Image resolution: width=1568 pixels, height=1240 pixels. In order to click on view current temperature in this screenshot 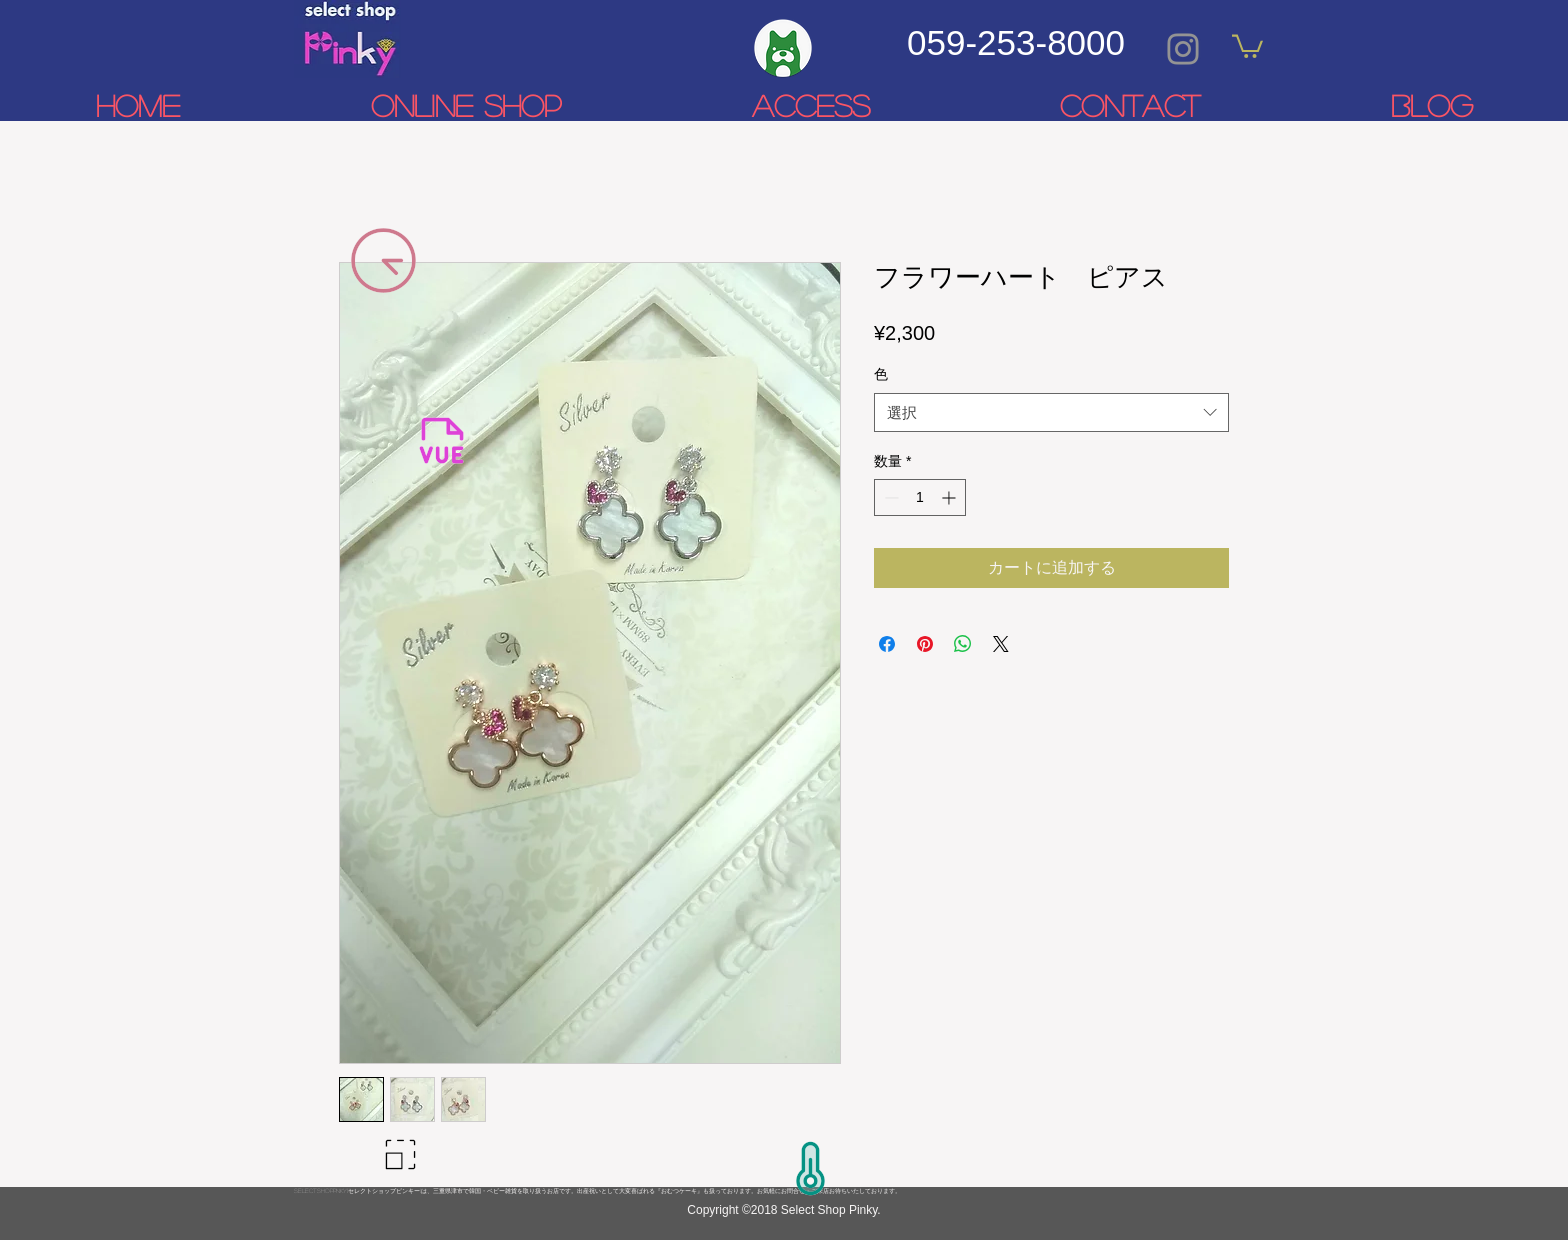, I will do `click(810, 1168)`.